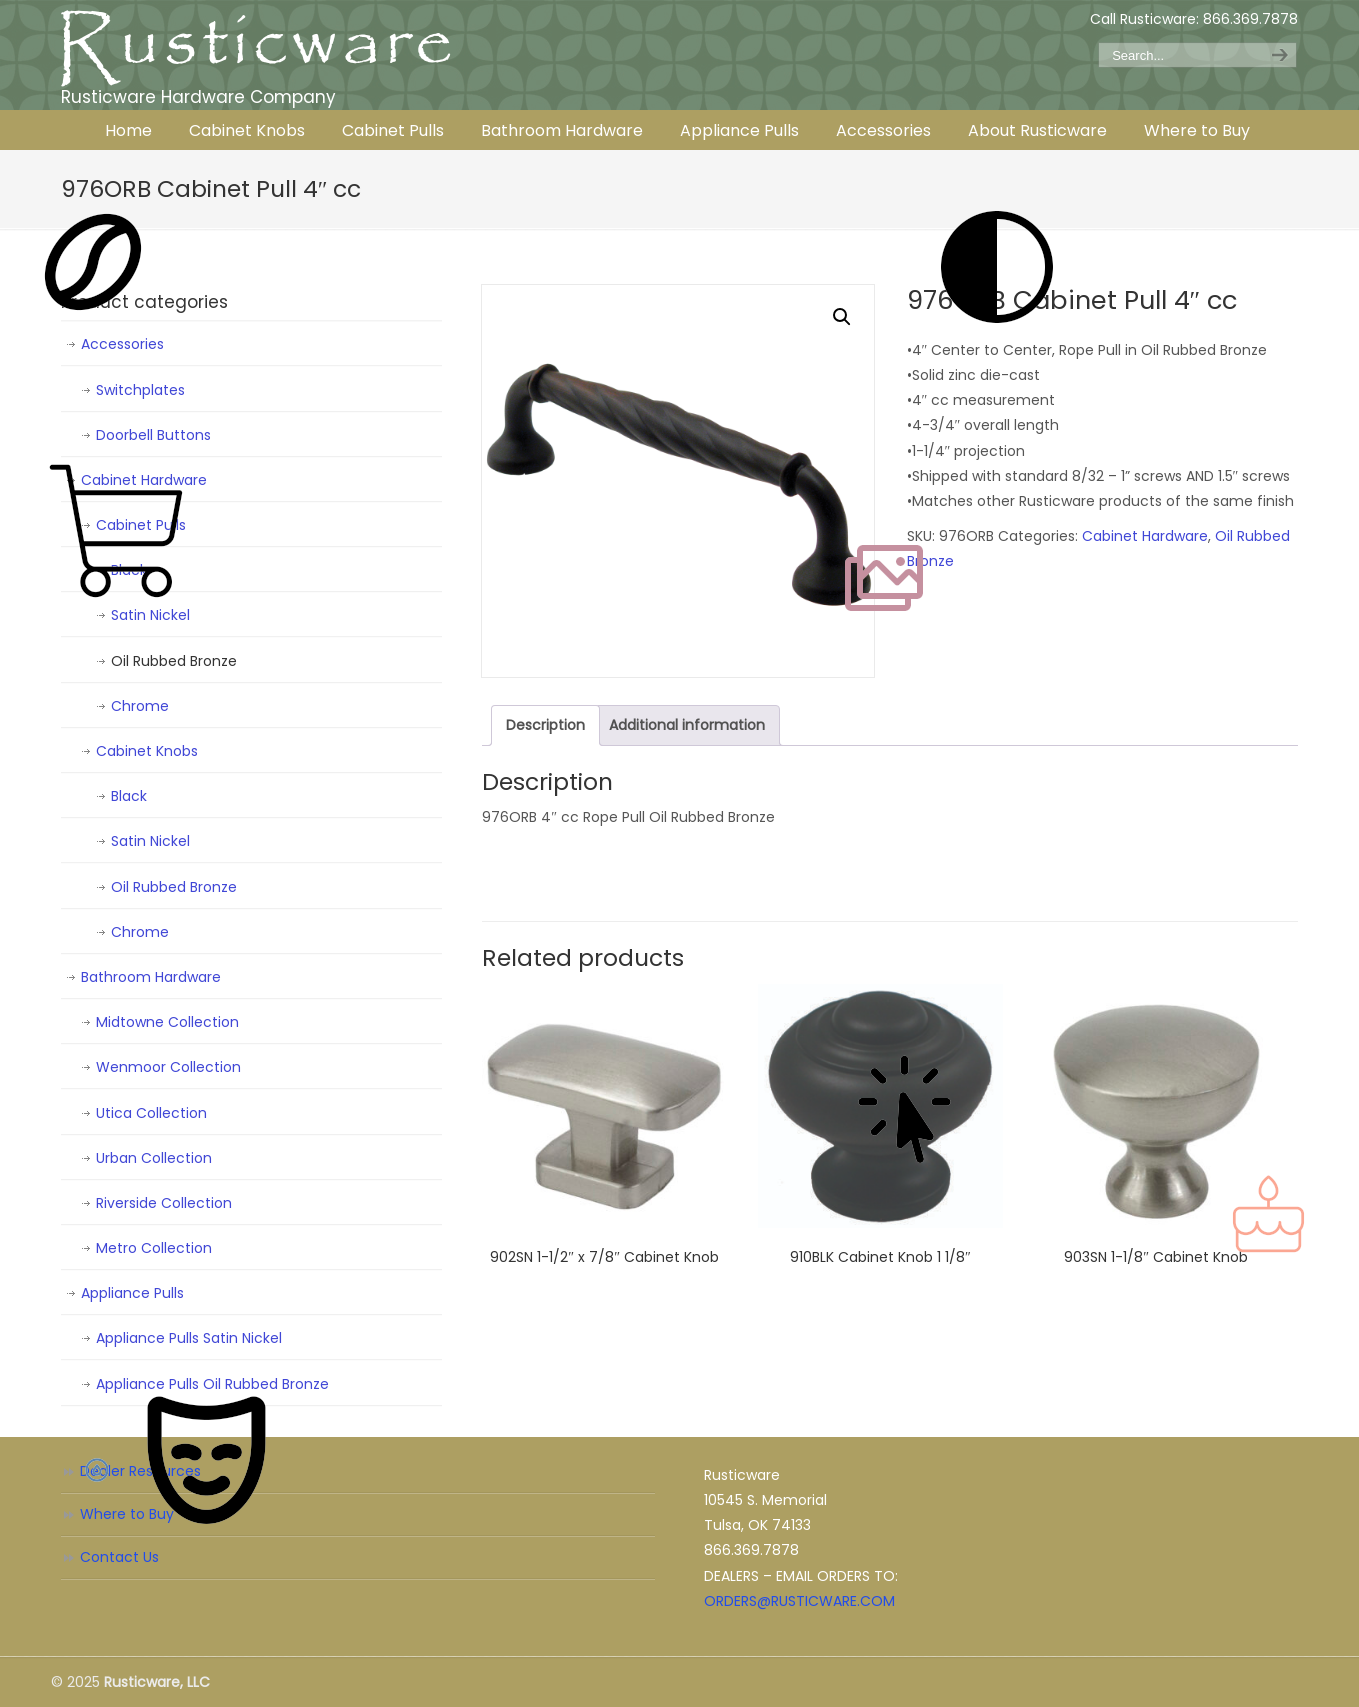 The image size is (1359, 1707). Describe the element at coordinates (118, 533) in the screenshot. I see `view your shopping cart` at that location.